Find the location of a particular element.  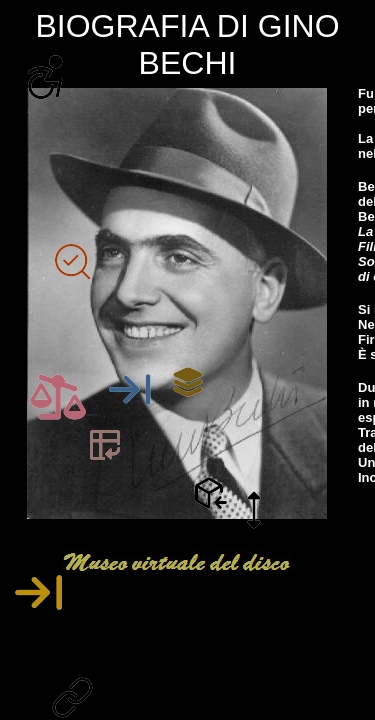

indicates wheelchair accessible facilities is located at coordinates (46, 78).